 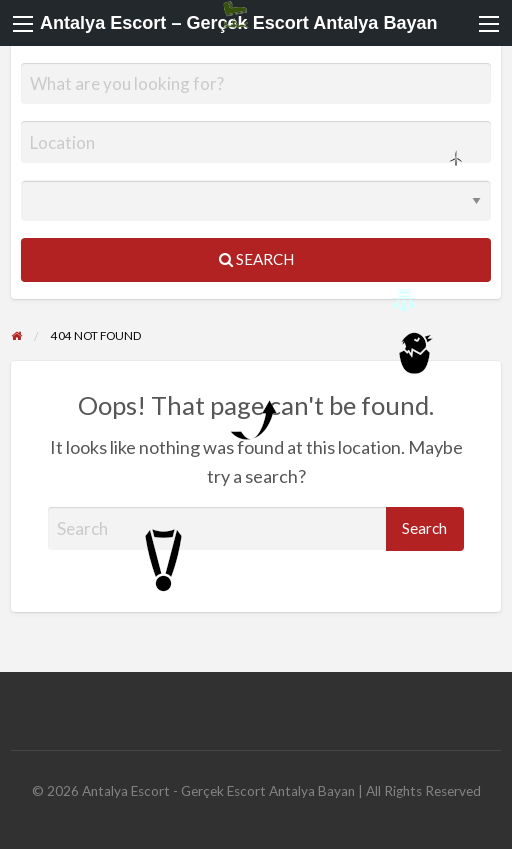 I want to click on wind turbine or wind energy indicator, so click(x=456, y=158).